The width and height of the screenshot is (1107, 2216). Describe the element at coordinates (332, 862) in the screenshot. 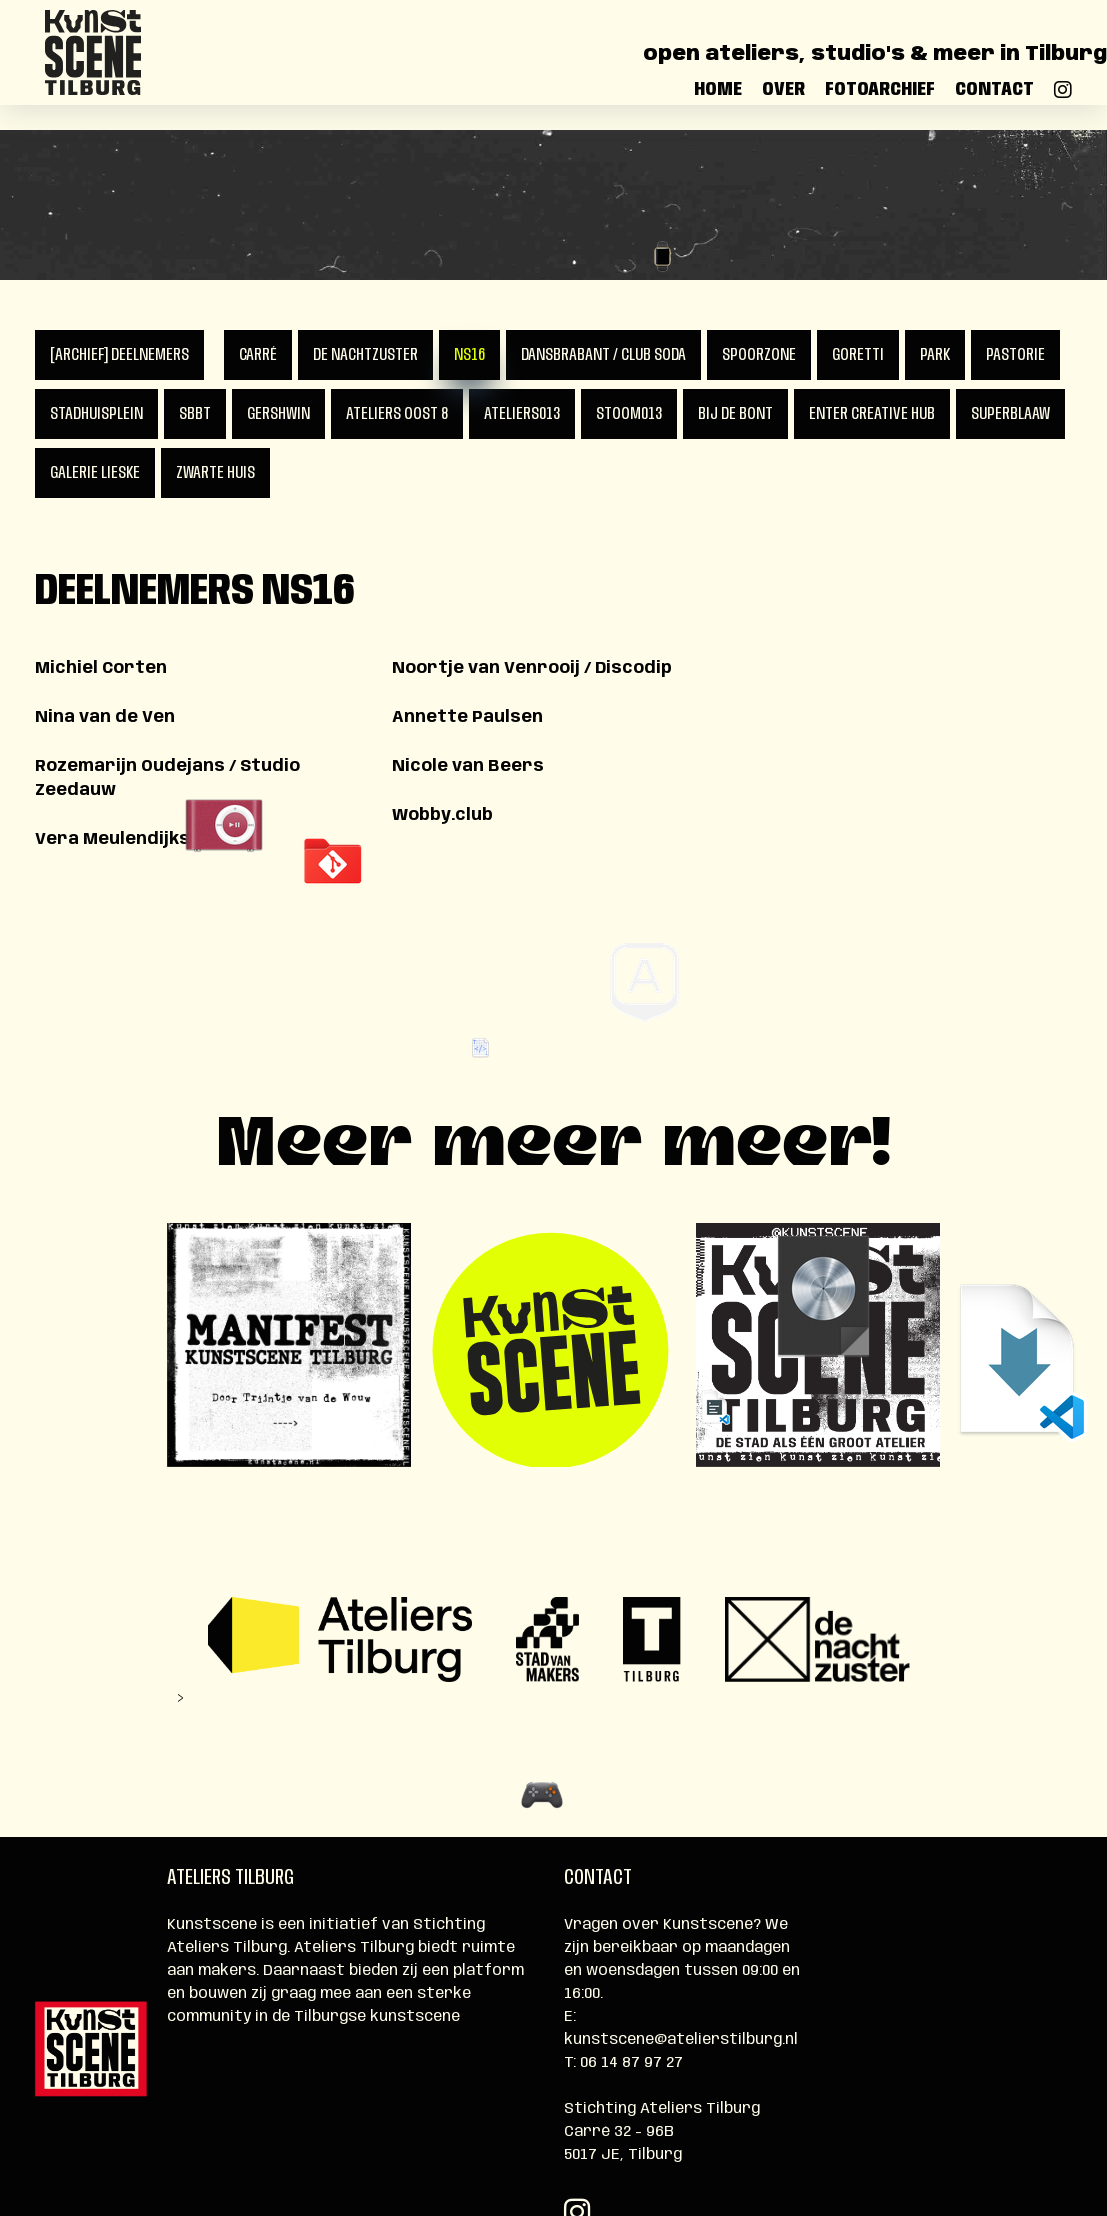

I see `open git repository folder` at that location.